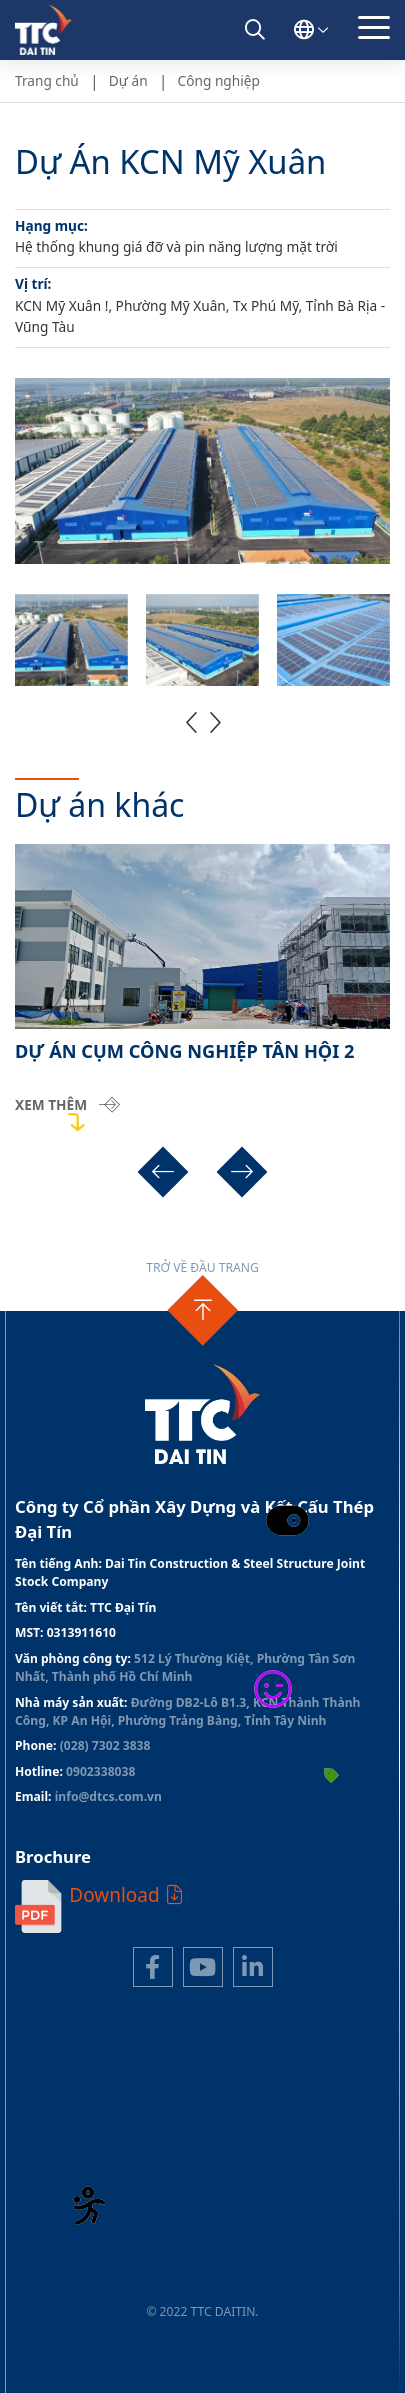 The image size is (405, 2393). Describe the element at coordinates (76, 1121) in the screenshot. I see `navigate to the next line or section below` at that location.